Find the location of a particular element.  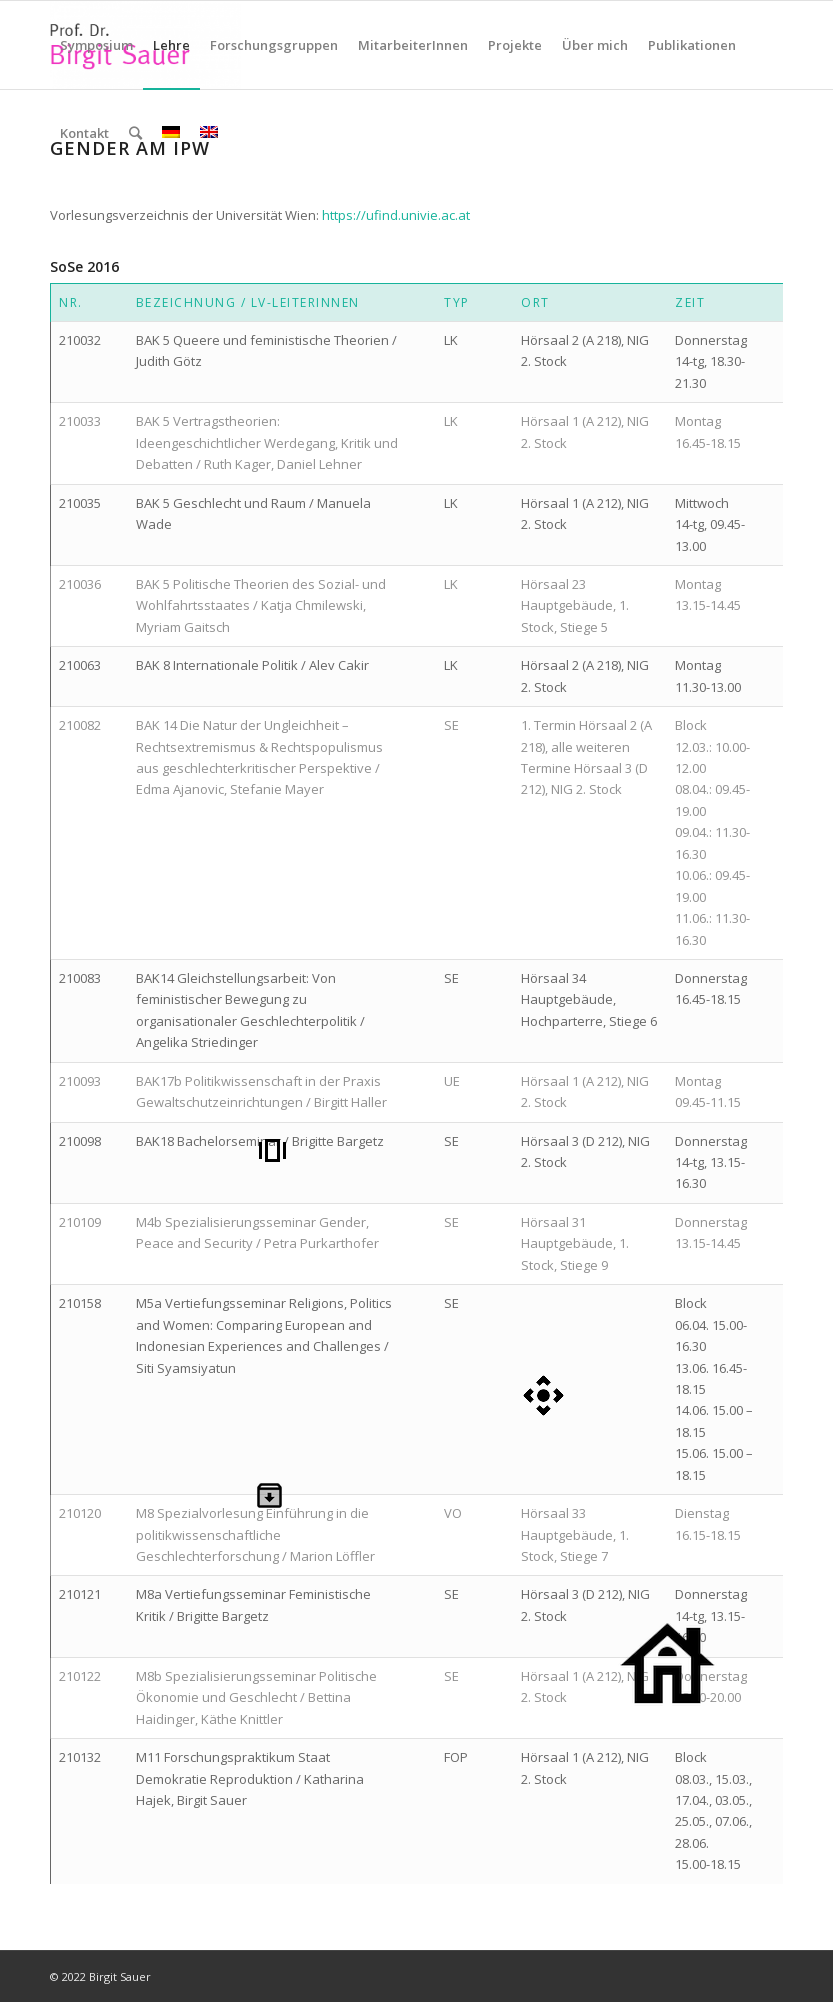

go to home screen is located at coordinates (667, 1665).